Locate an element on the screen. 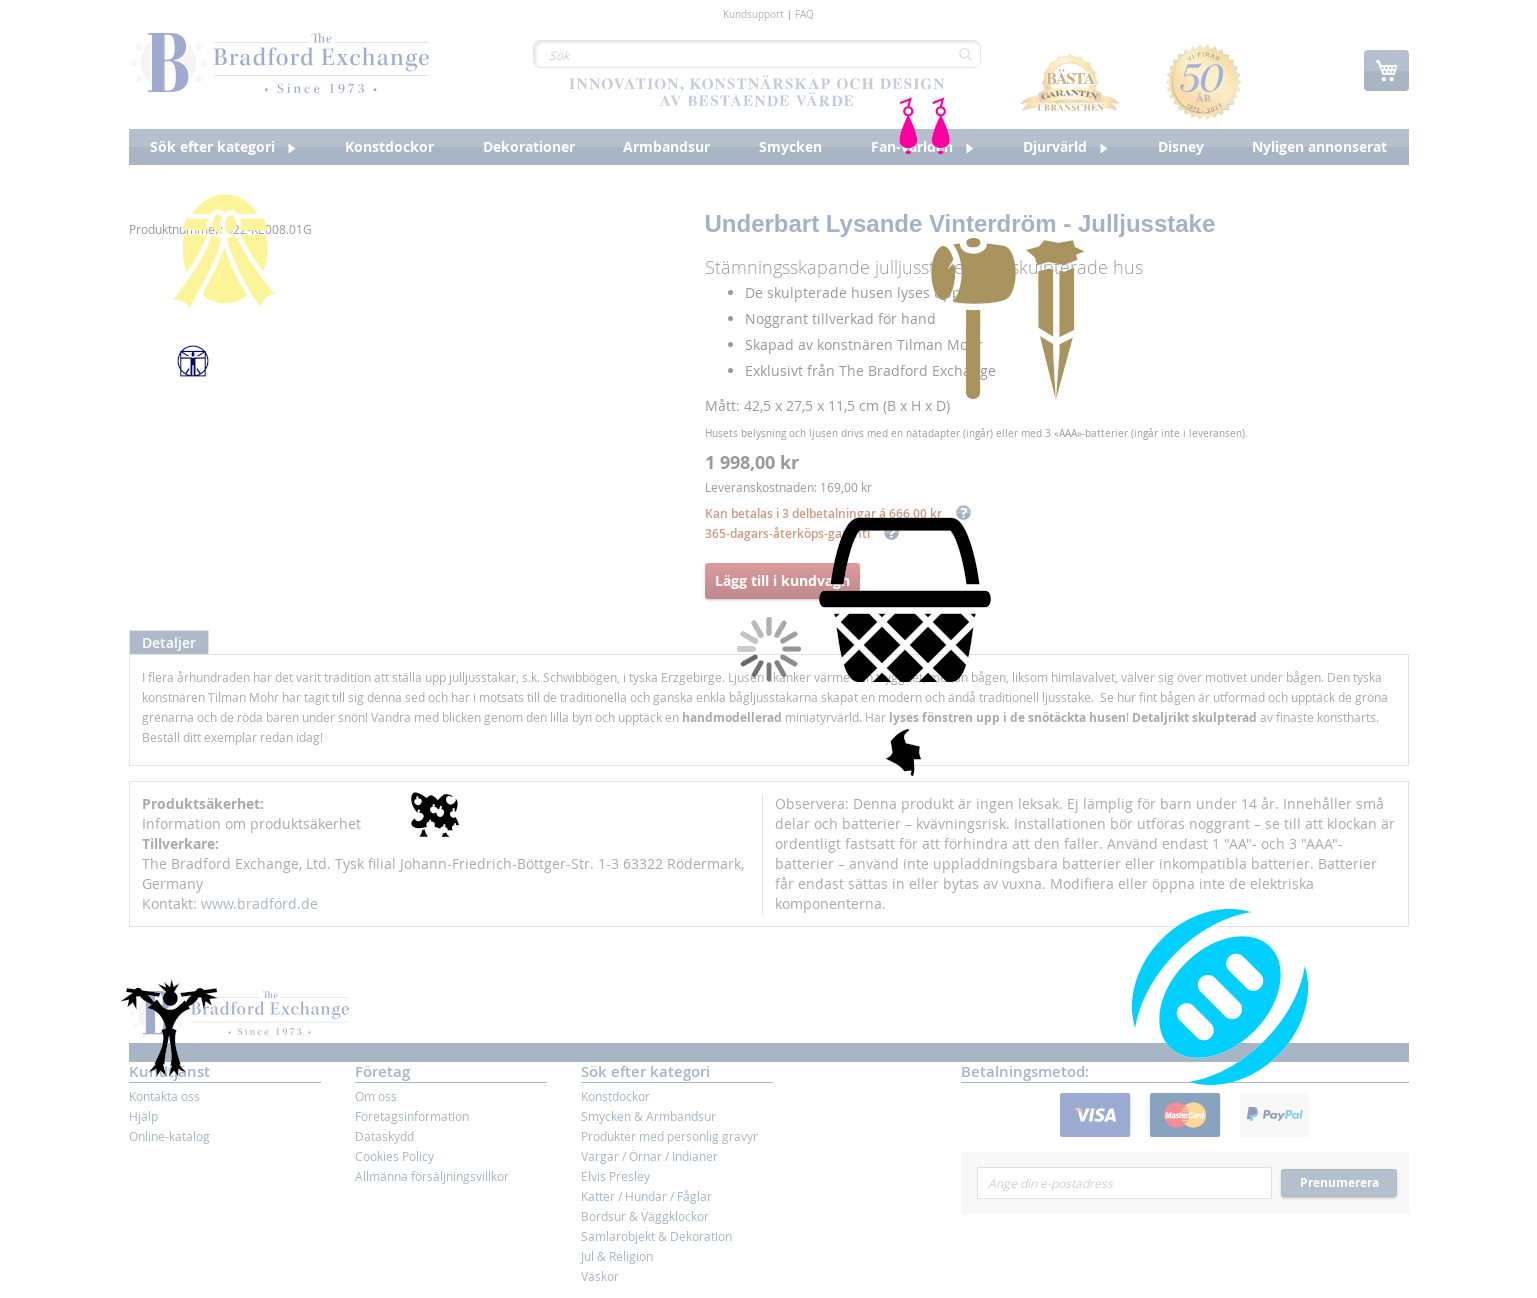 Image resolution: width=1537 pixels, height=1298 pixels. view body measurements or proportions is located at coordinates (193, 361).